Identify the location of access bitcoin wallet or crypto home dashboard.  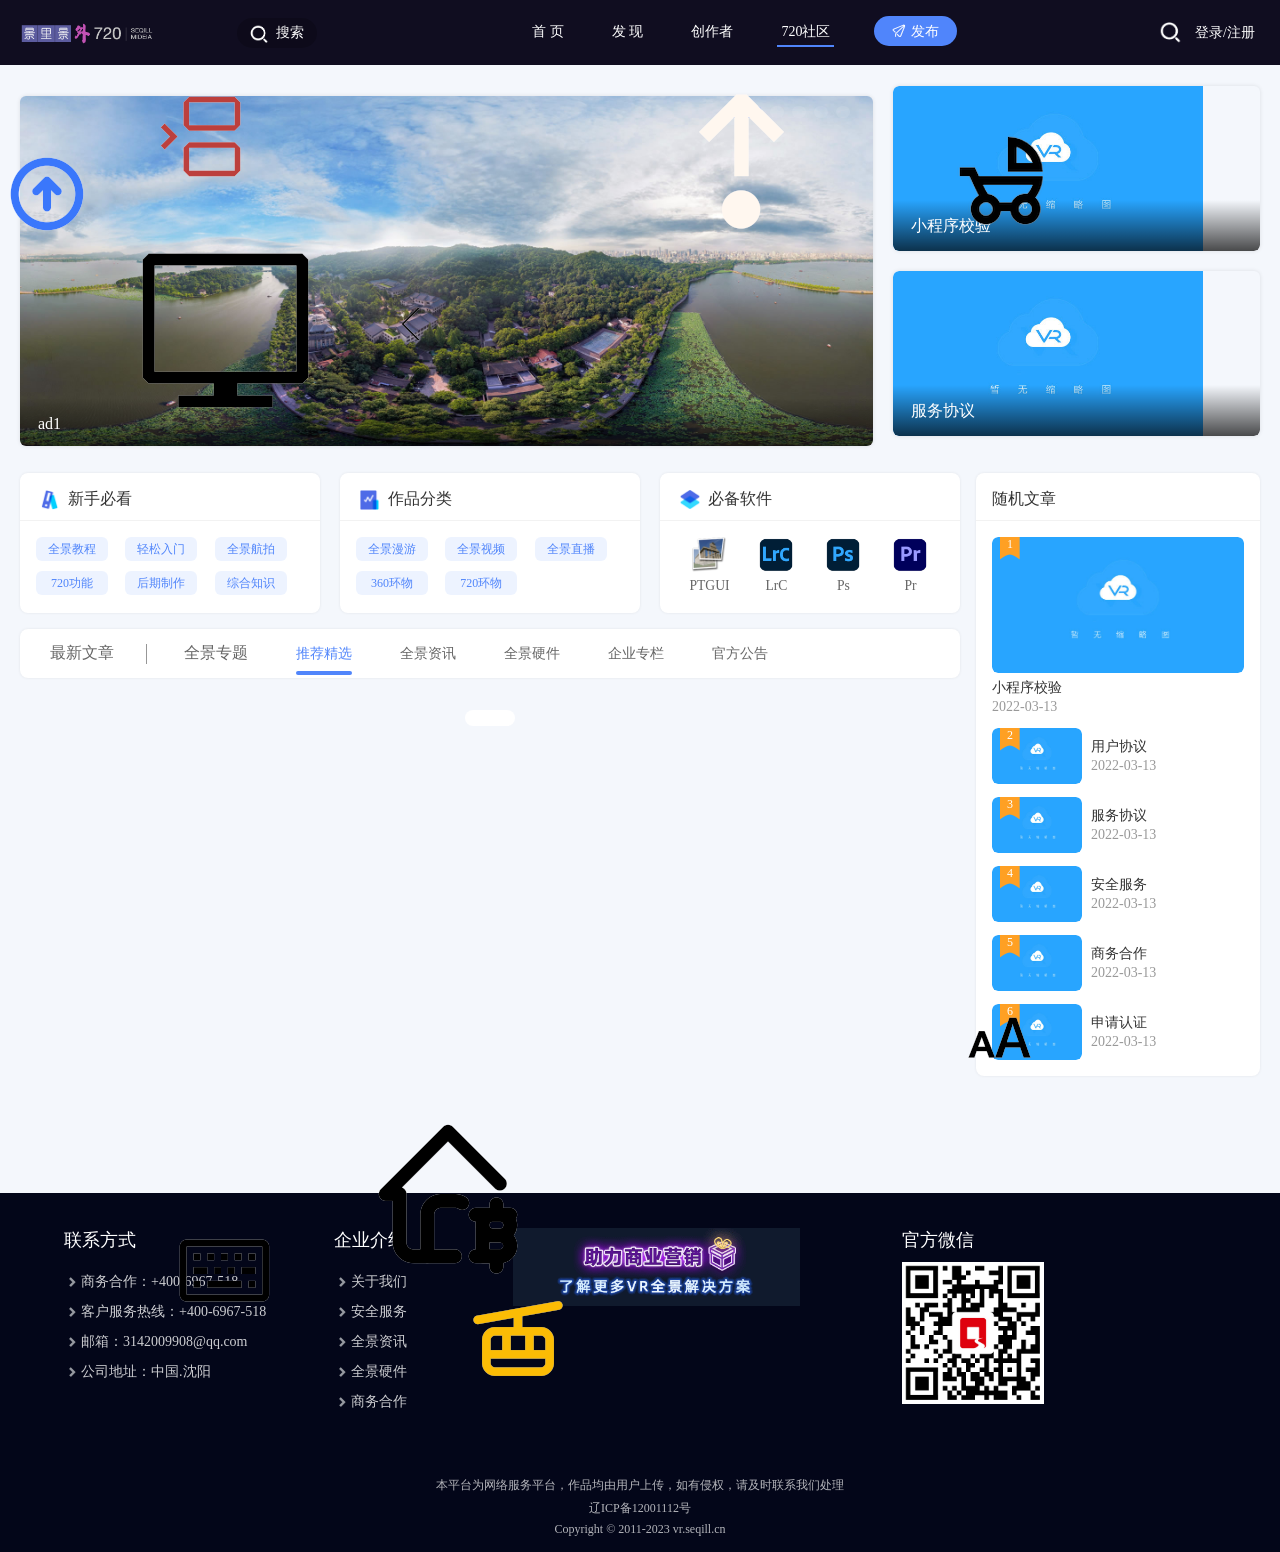
(448, 1194).